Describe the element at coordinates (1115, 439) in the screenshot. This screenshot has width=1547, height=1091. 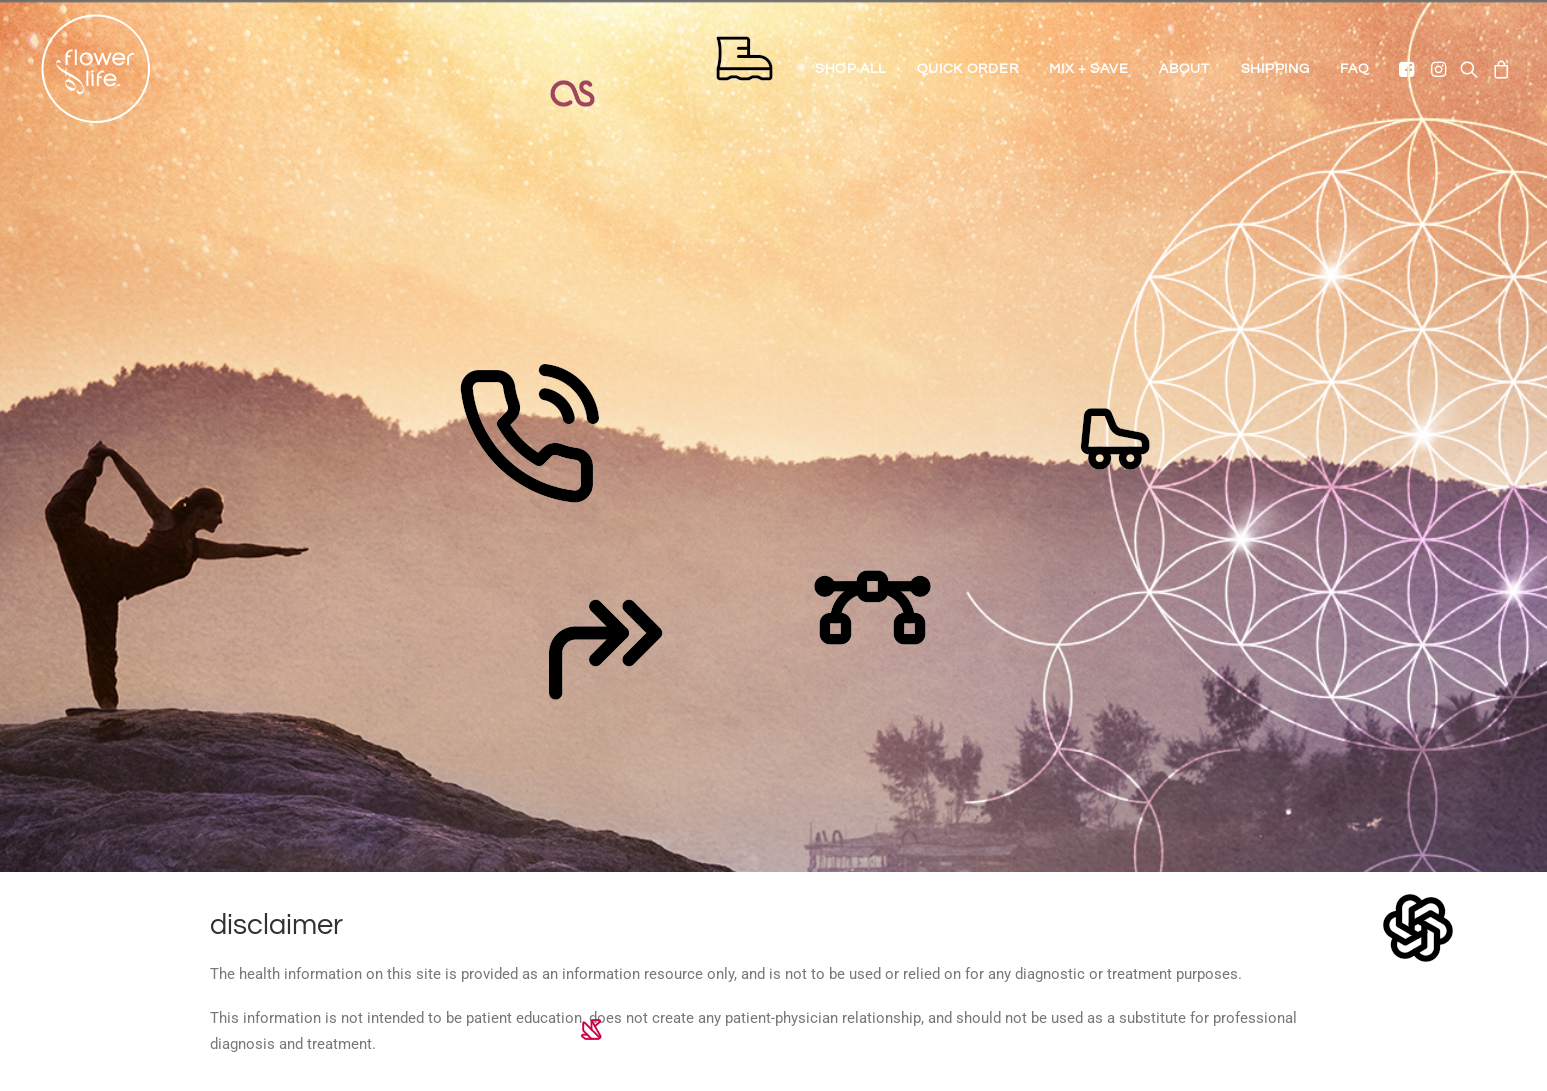
I see `browse roller skating activities or locations` at that location.